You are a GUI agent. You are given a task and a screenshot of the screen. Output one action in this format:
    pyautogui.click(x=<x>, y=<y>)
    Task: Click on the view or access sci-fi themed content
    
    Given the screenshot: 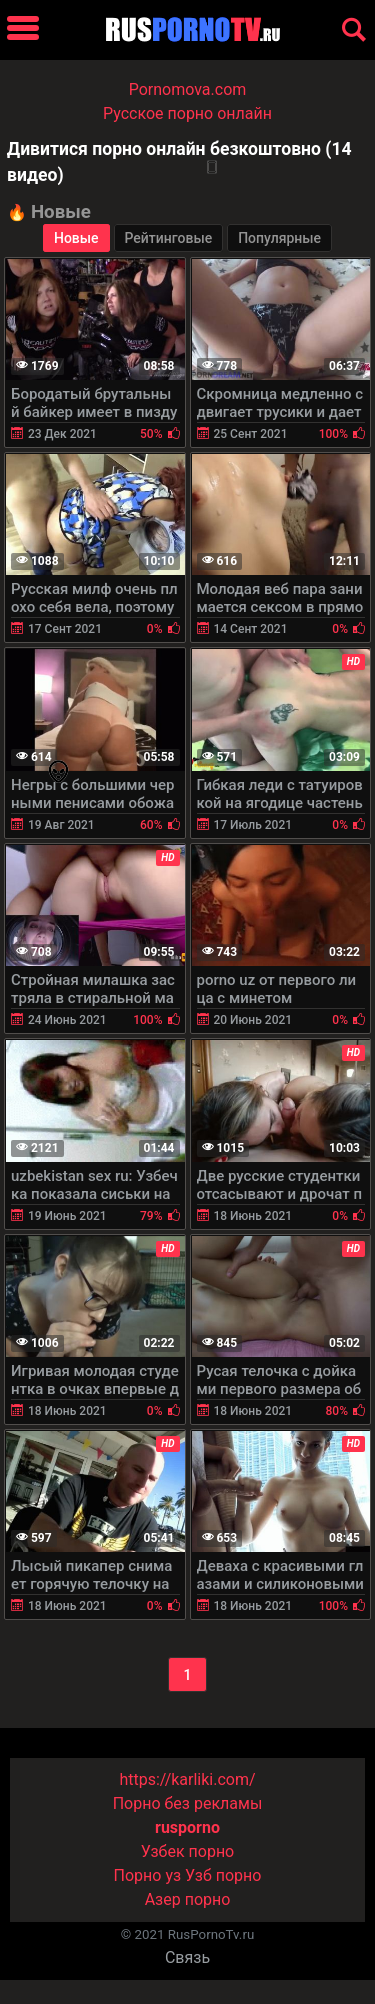 What is the action you would take?
    pyautogui.click(x=58, y=771)
    